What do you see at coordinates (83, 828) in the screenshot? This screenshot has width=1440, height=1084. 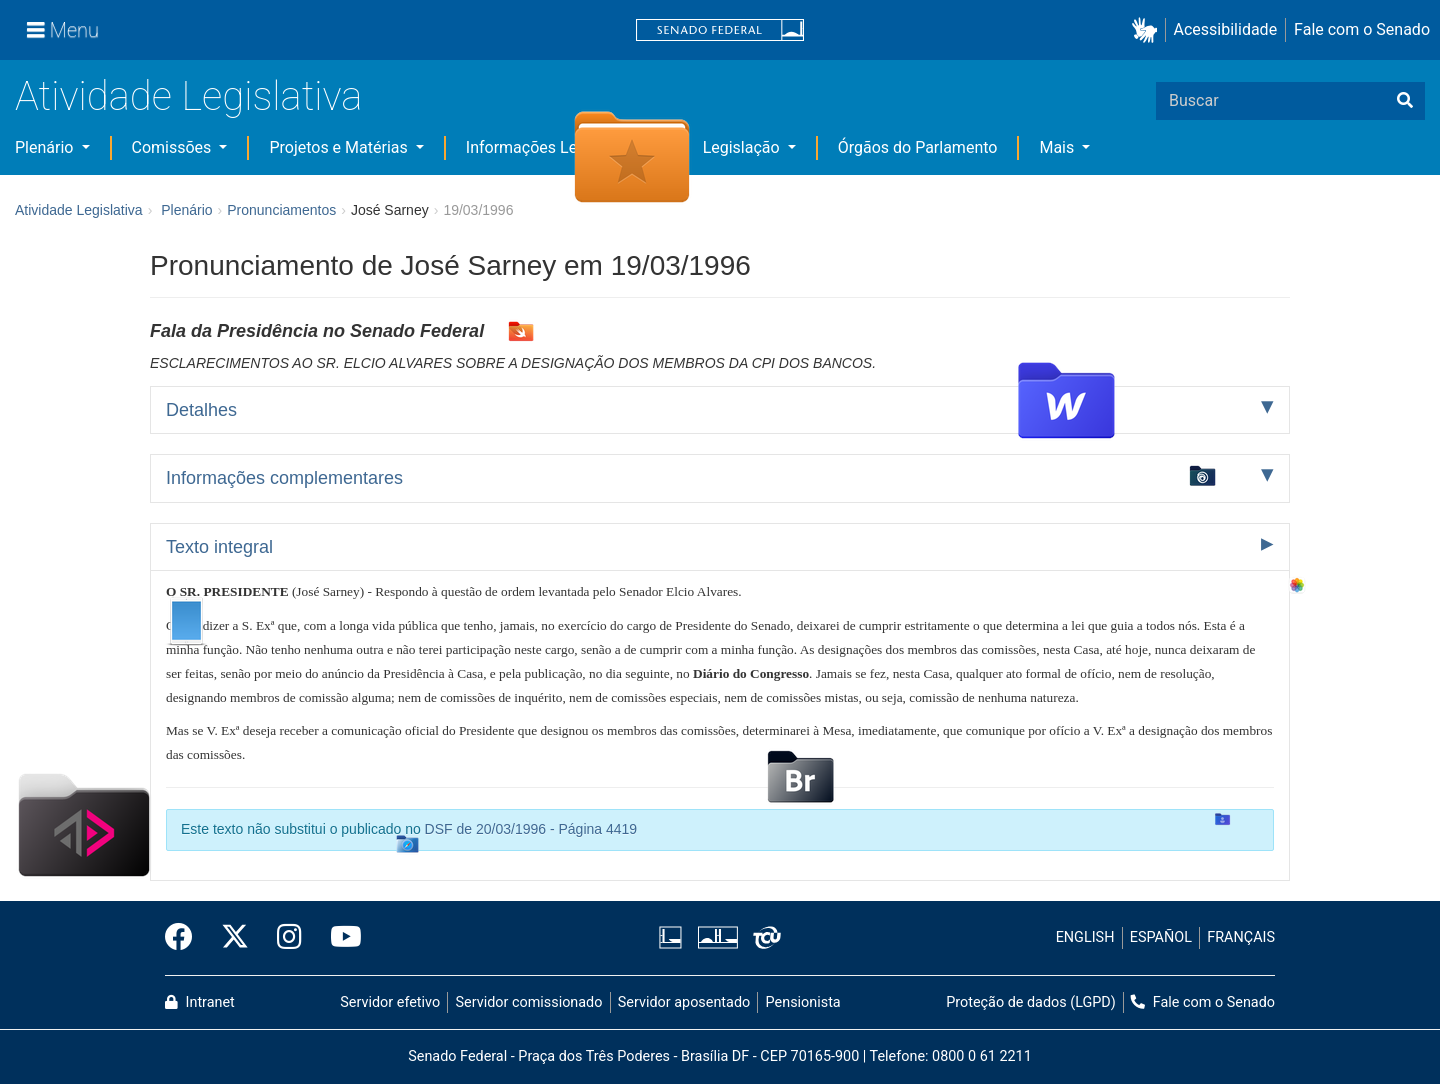 I see `folder containing ActivityPub or federated social media content` at bounding box center [83, 828].